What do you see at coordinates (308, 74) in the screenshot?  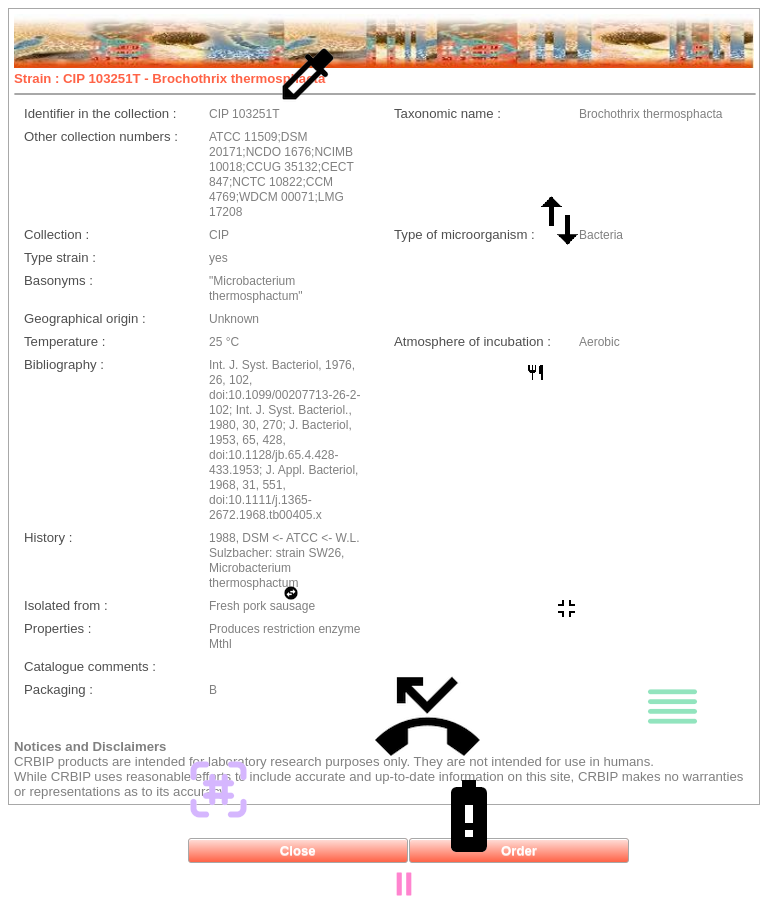 I see `pick a color from the canvas` at bounding box center [308, 74].